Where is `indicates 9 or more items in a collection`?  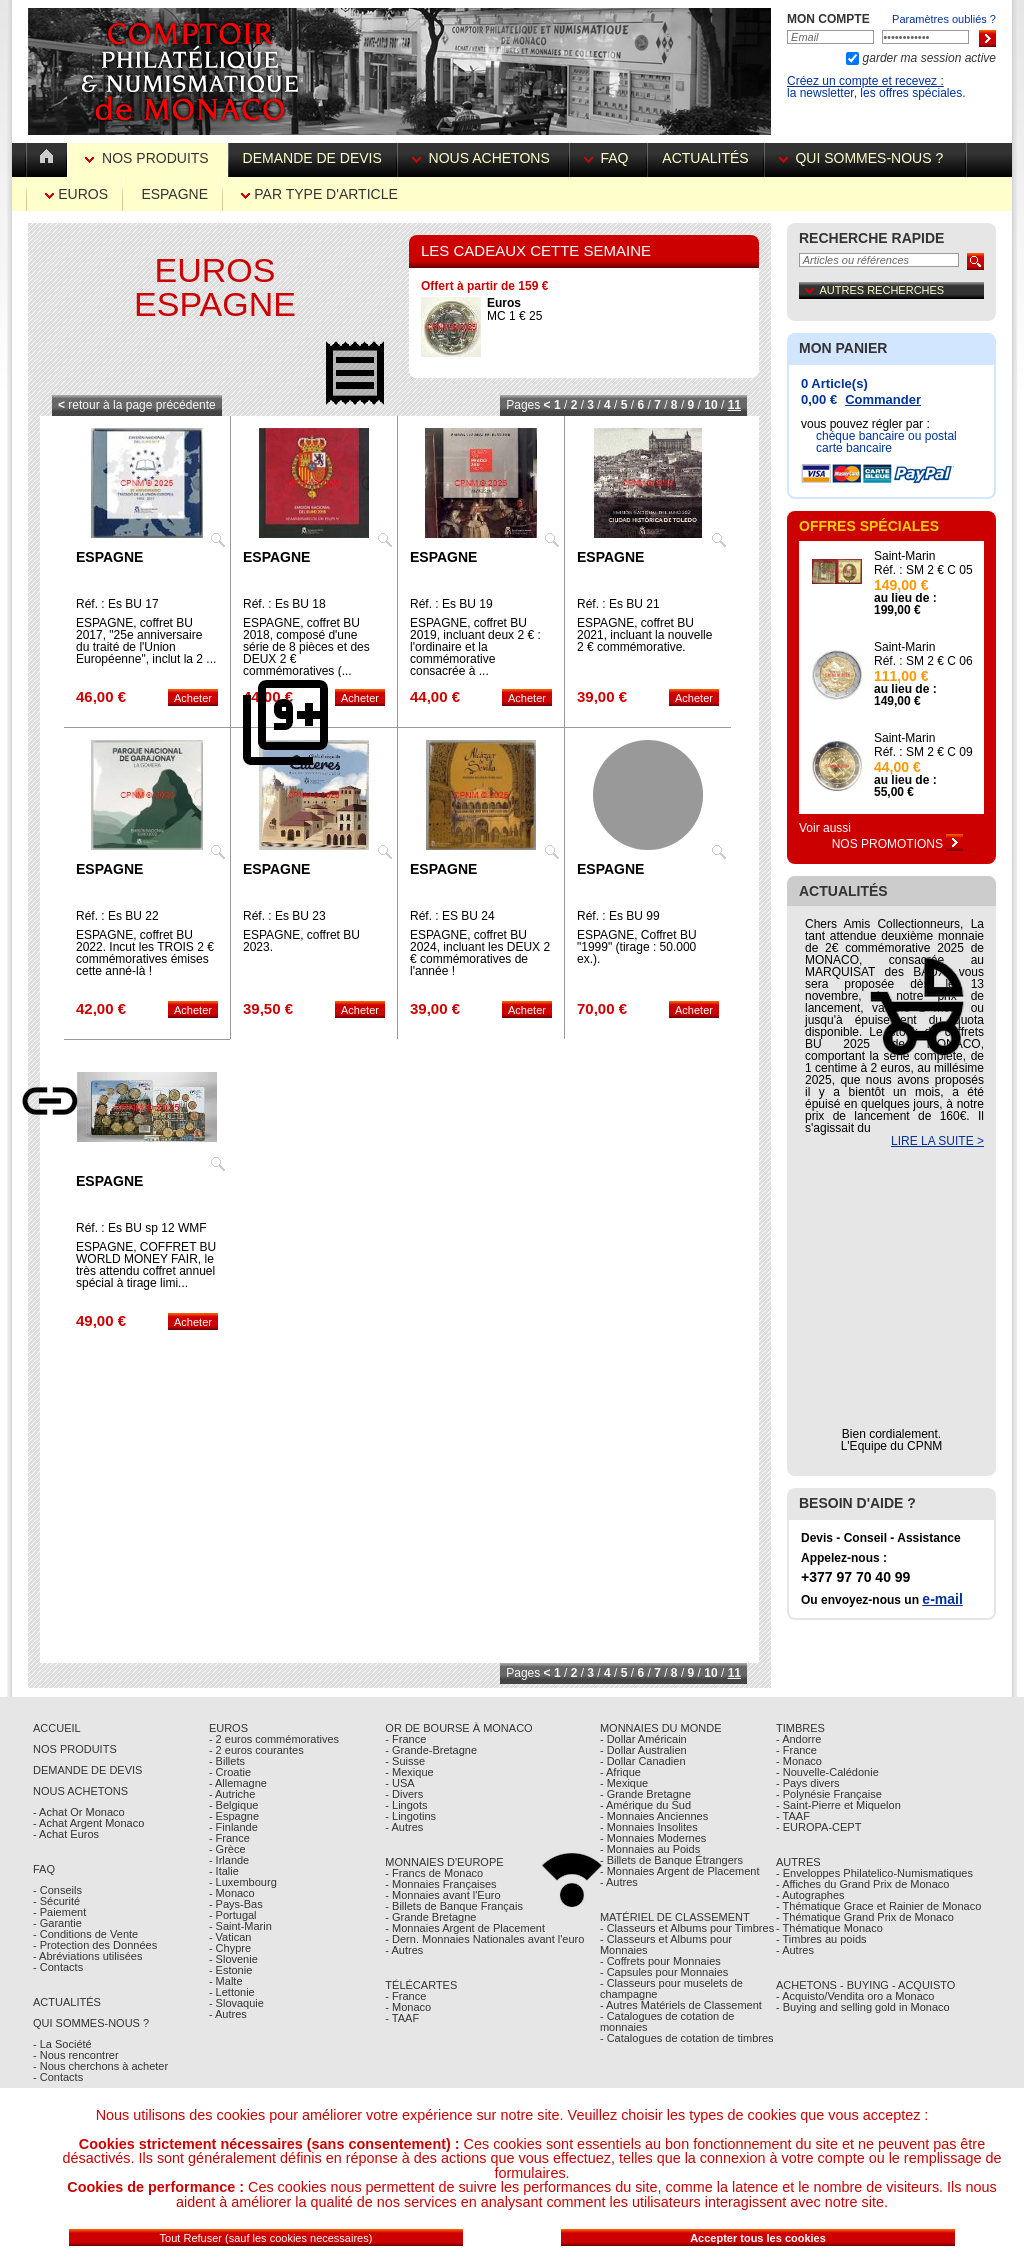
indicates 9 or more items in a collection is located at coordinates (285, 722).